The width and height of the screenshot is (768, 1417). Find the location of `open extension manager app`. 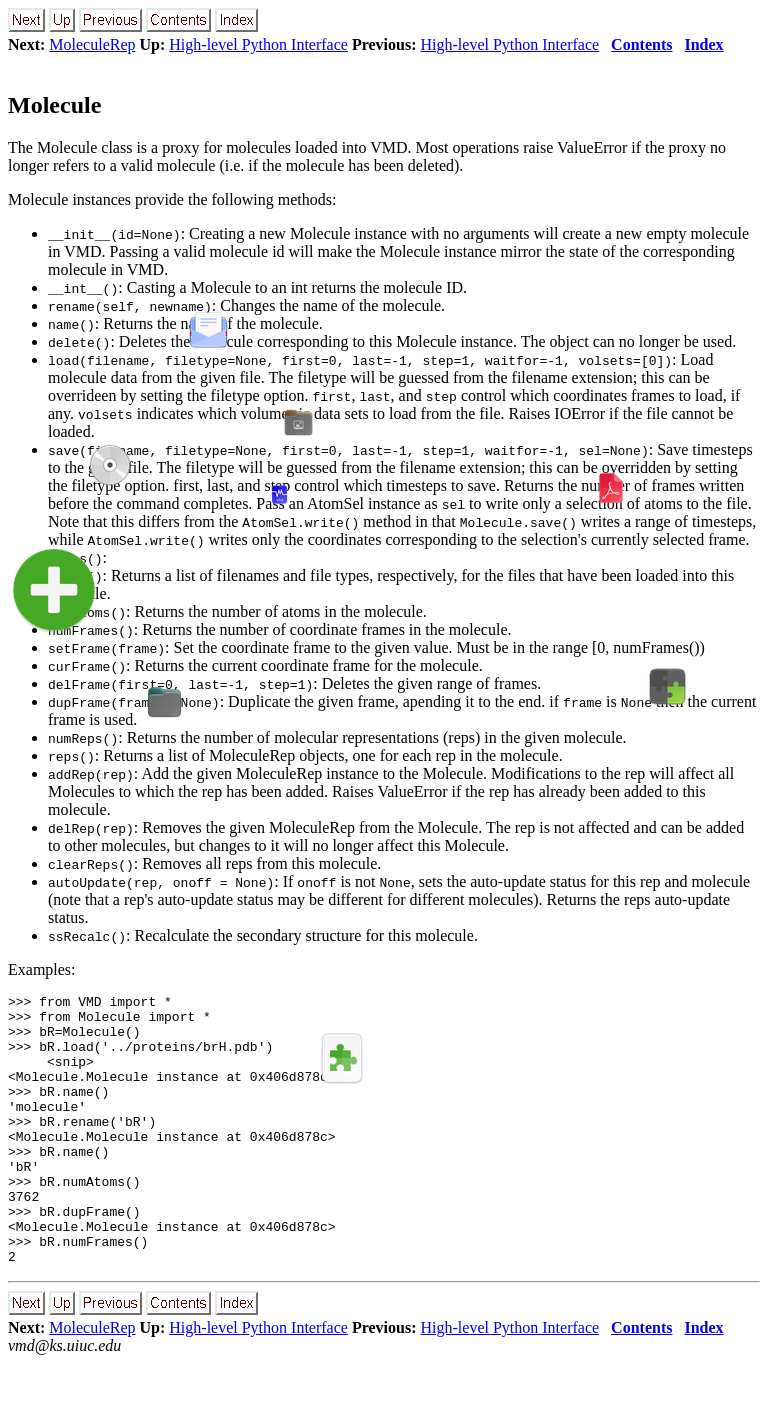

open extension manager app is located at coordinates (667, 686).